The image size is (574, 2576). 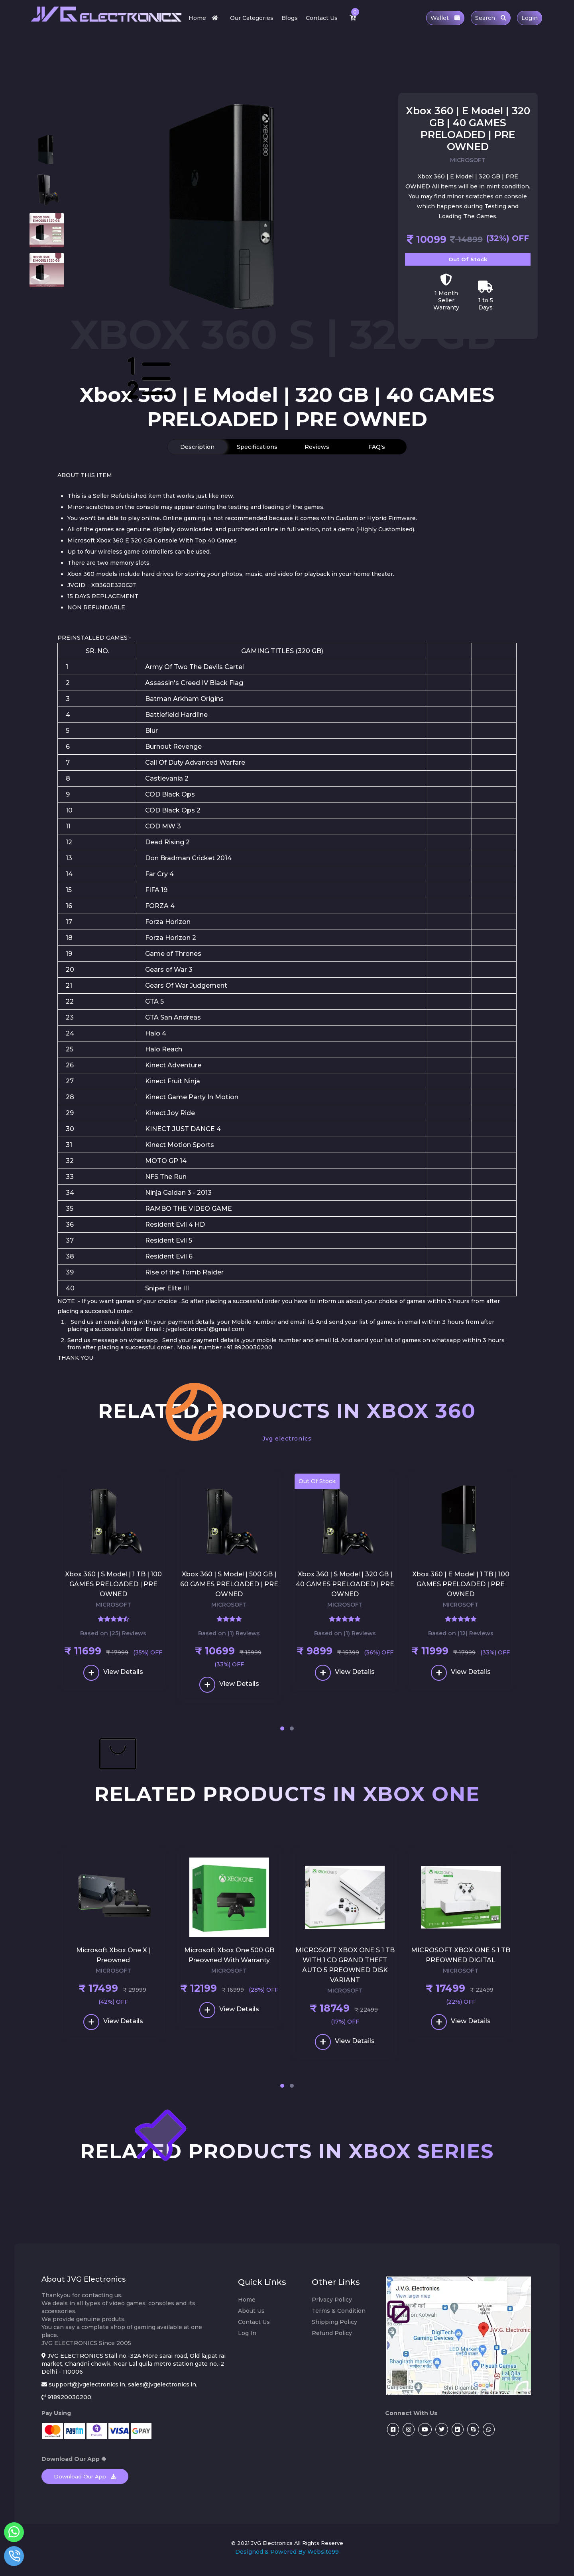 I want to click on create a numbered list, so click(x=149, y=379).